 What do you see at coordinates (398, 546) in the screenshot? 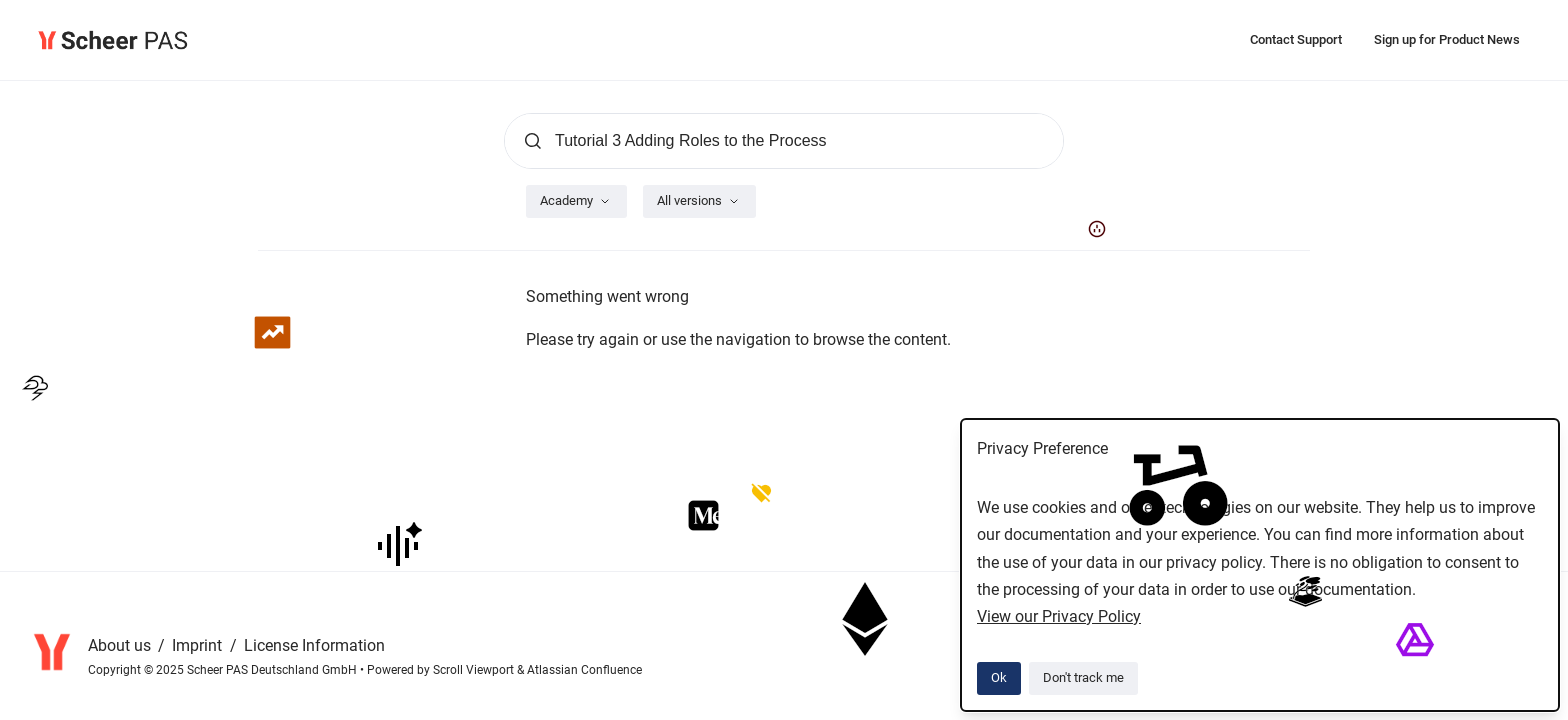
I see `activate AI voice assistant` at bounding box center [398, 546].